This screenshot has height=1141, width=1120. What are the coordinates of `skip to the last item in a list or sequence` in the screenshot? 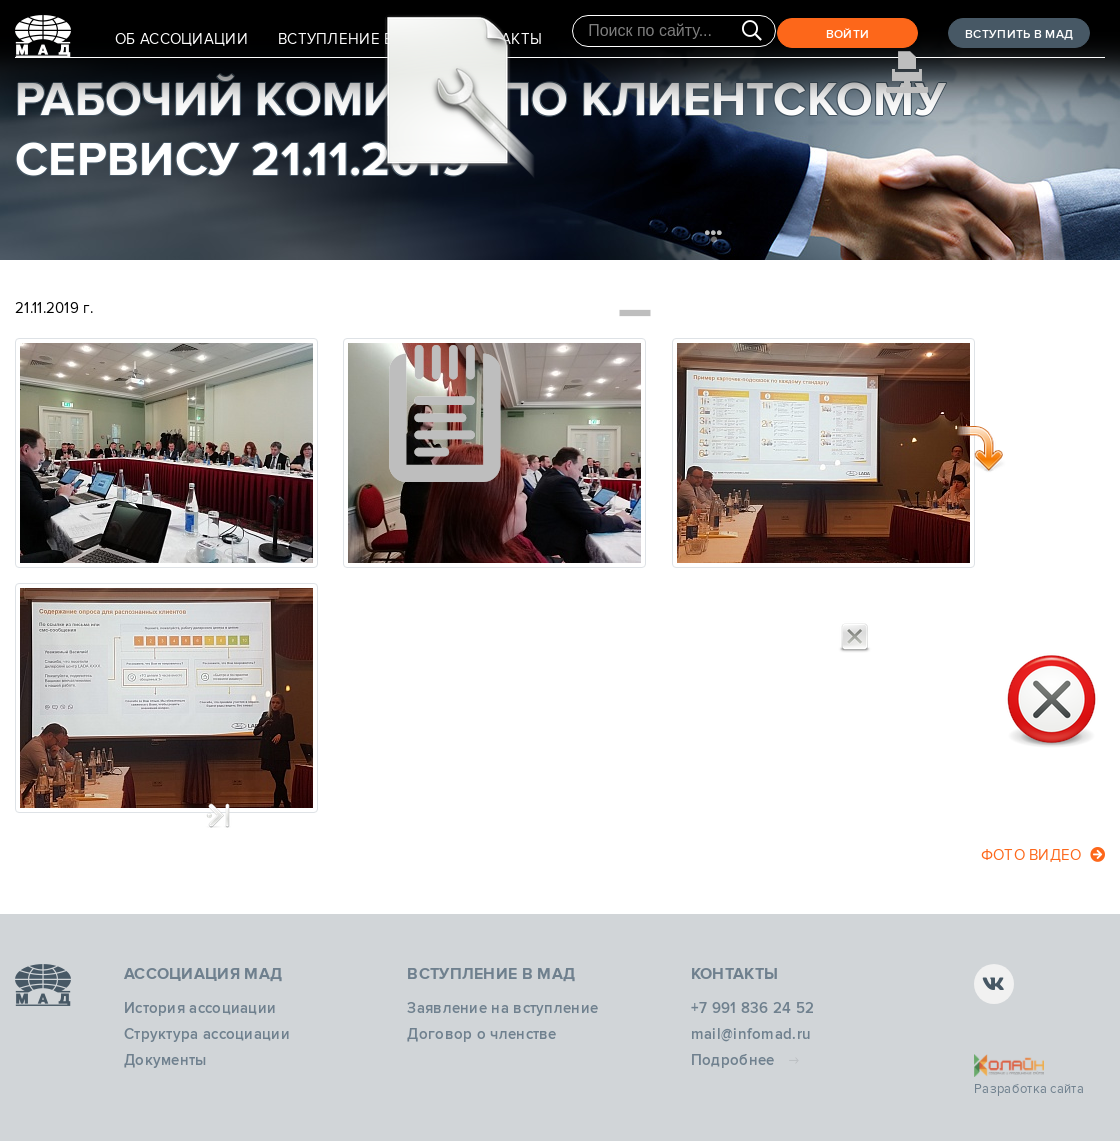 It's located at (218, 815).